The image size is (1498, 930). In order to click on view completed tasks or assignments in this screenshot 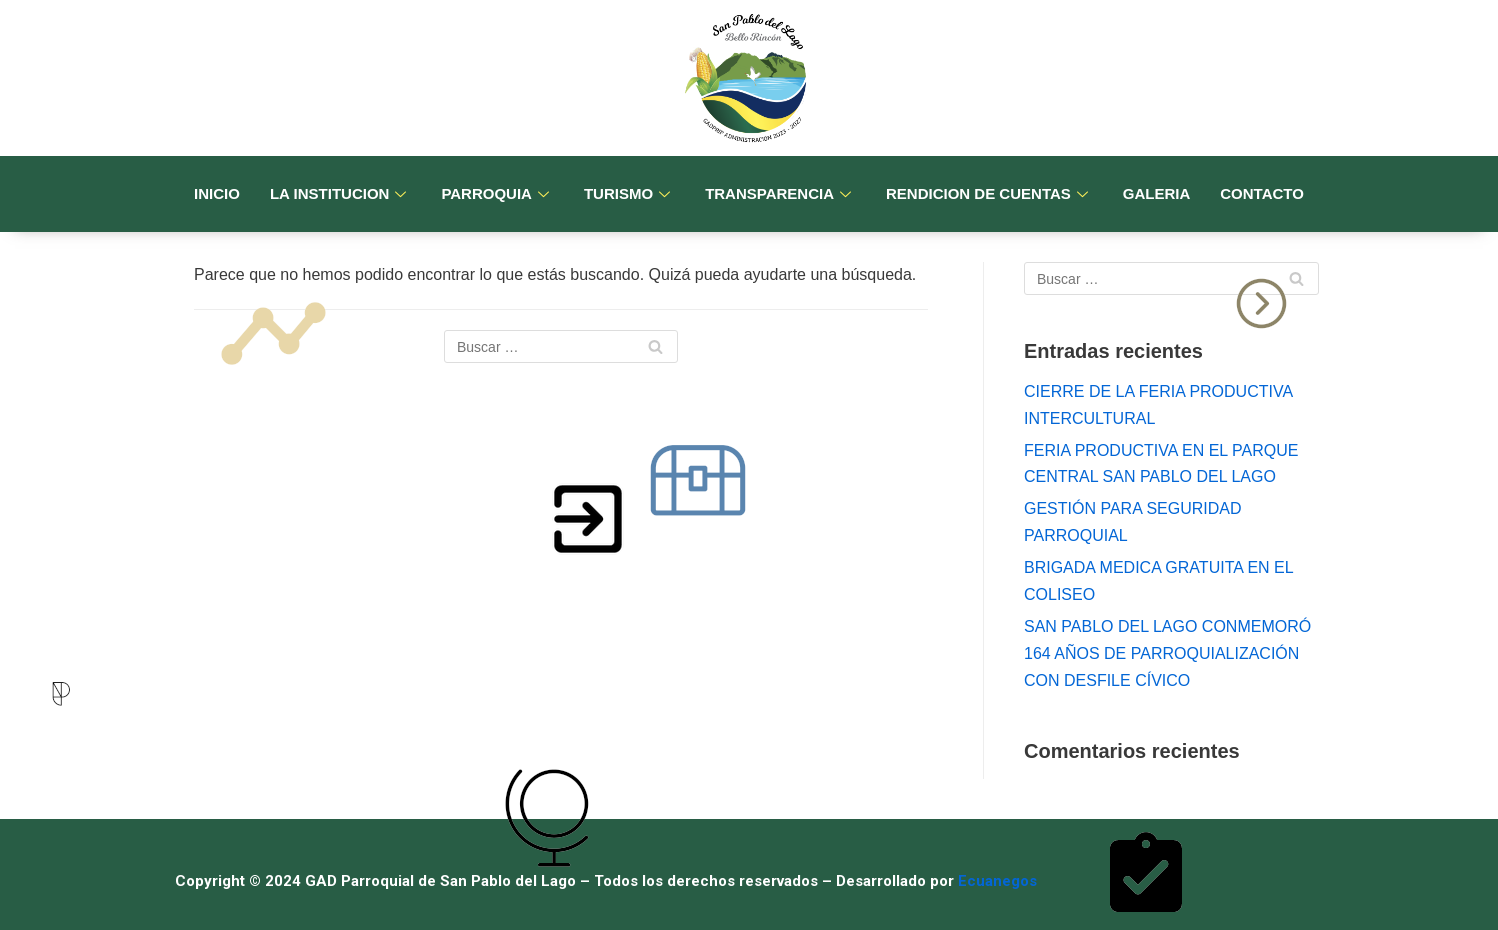, I will do `click(1146, 876)`.